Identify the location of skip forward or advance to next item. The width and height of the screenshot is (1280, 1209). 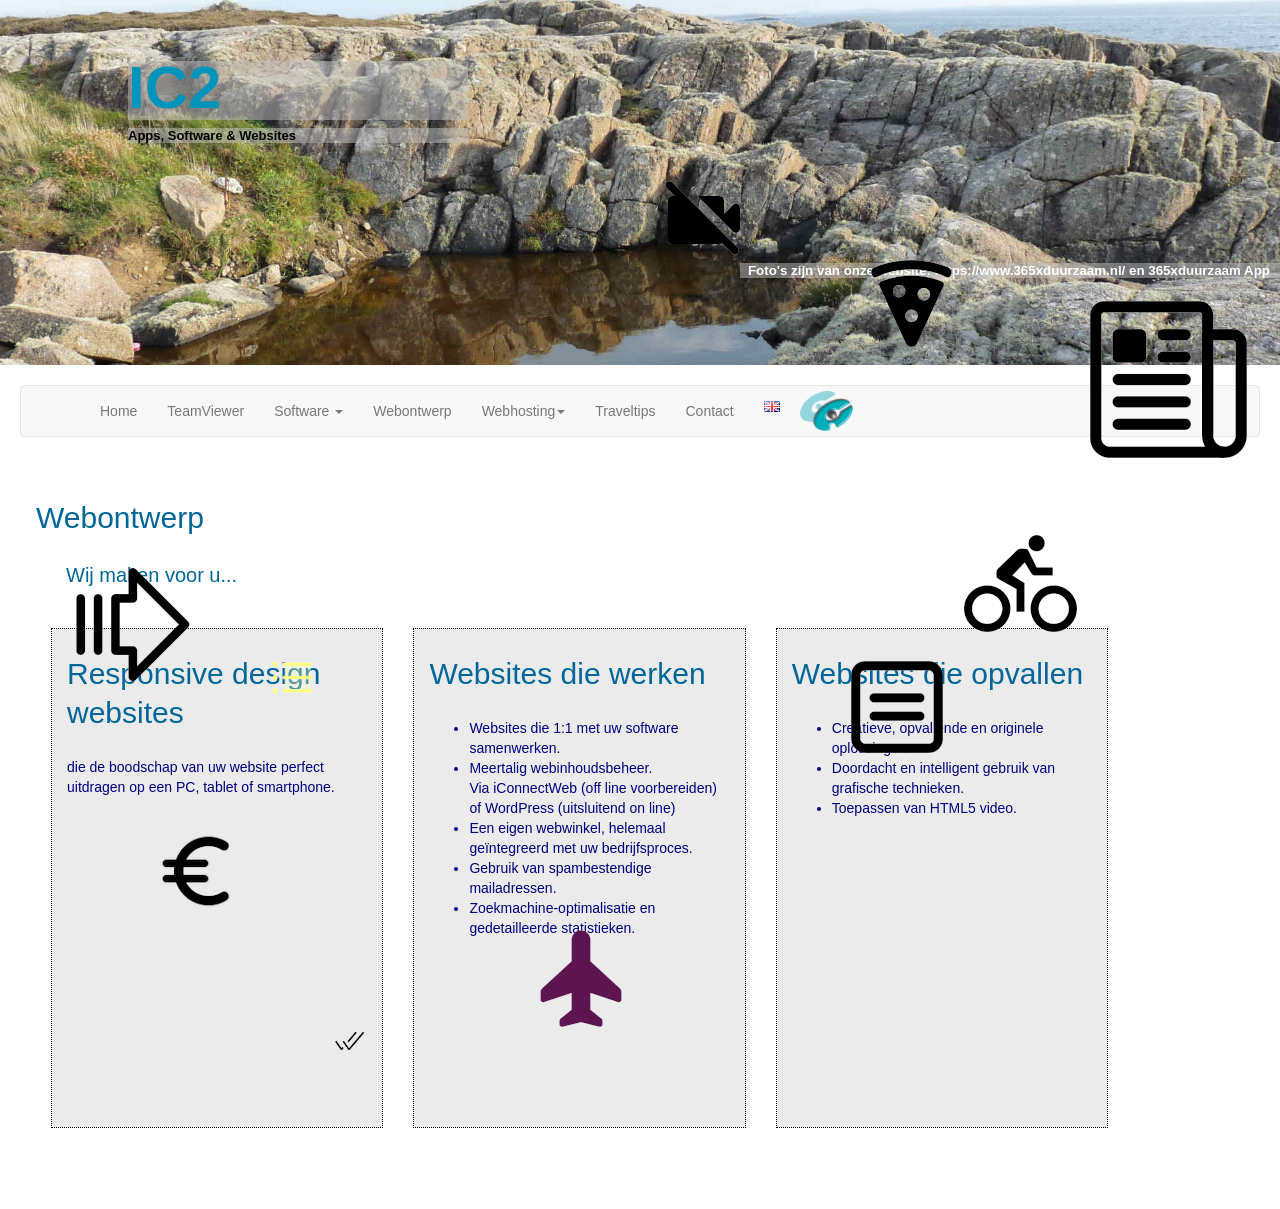
(128, 624).